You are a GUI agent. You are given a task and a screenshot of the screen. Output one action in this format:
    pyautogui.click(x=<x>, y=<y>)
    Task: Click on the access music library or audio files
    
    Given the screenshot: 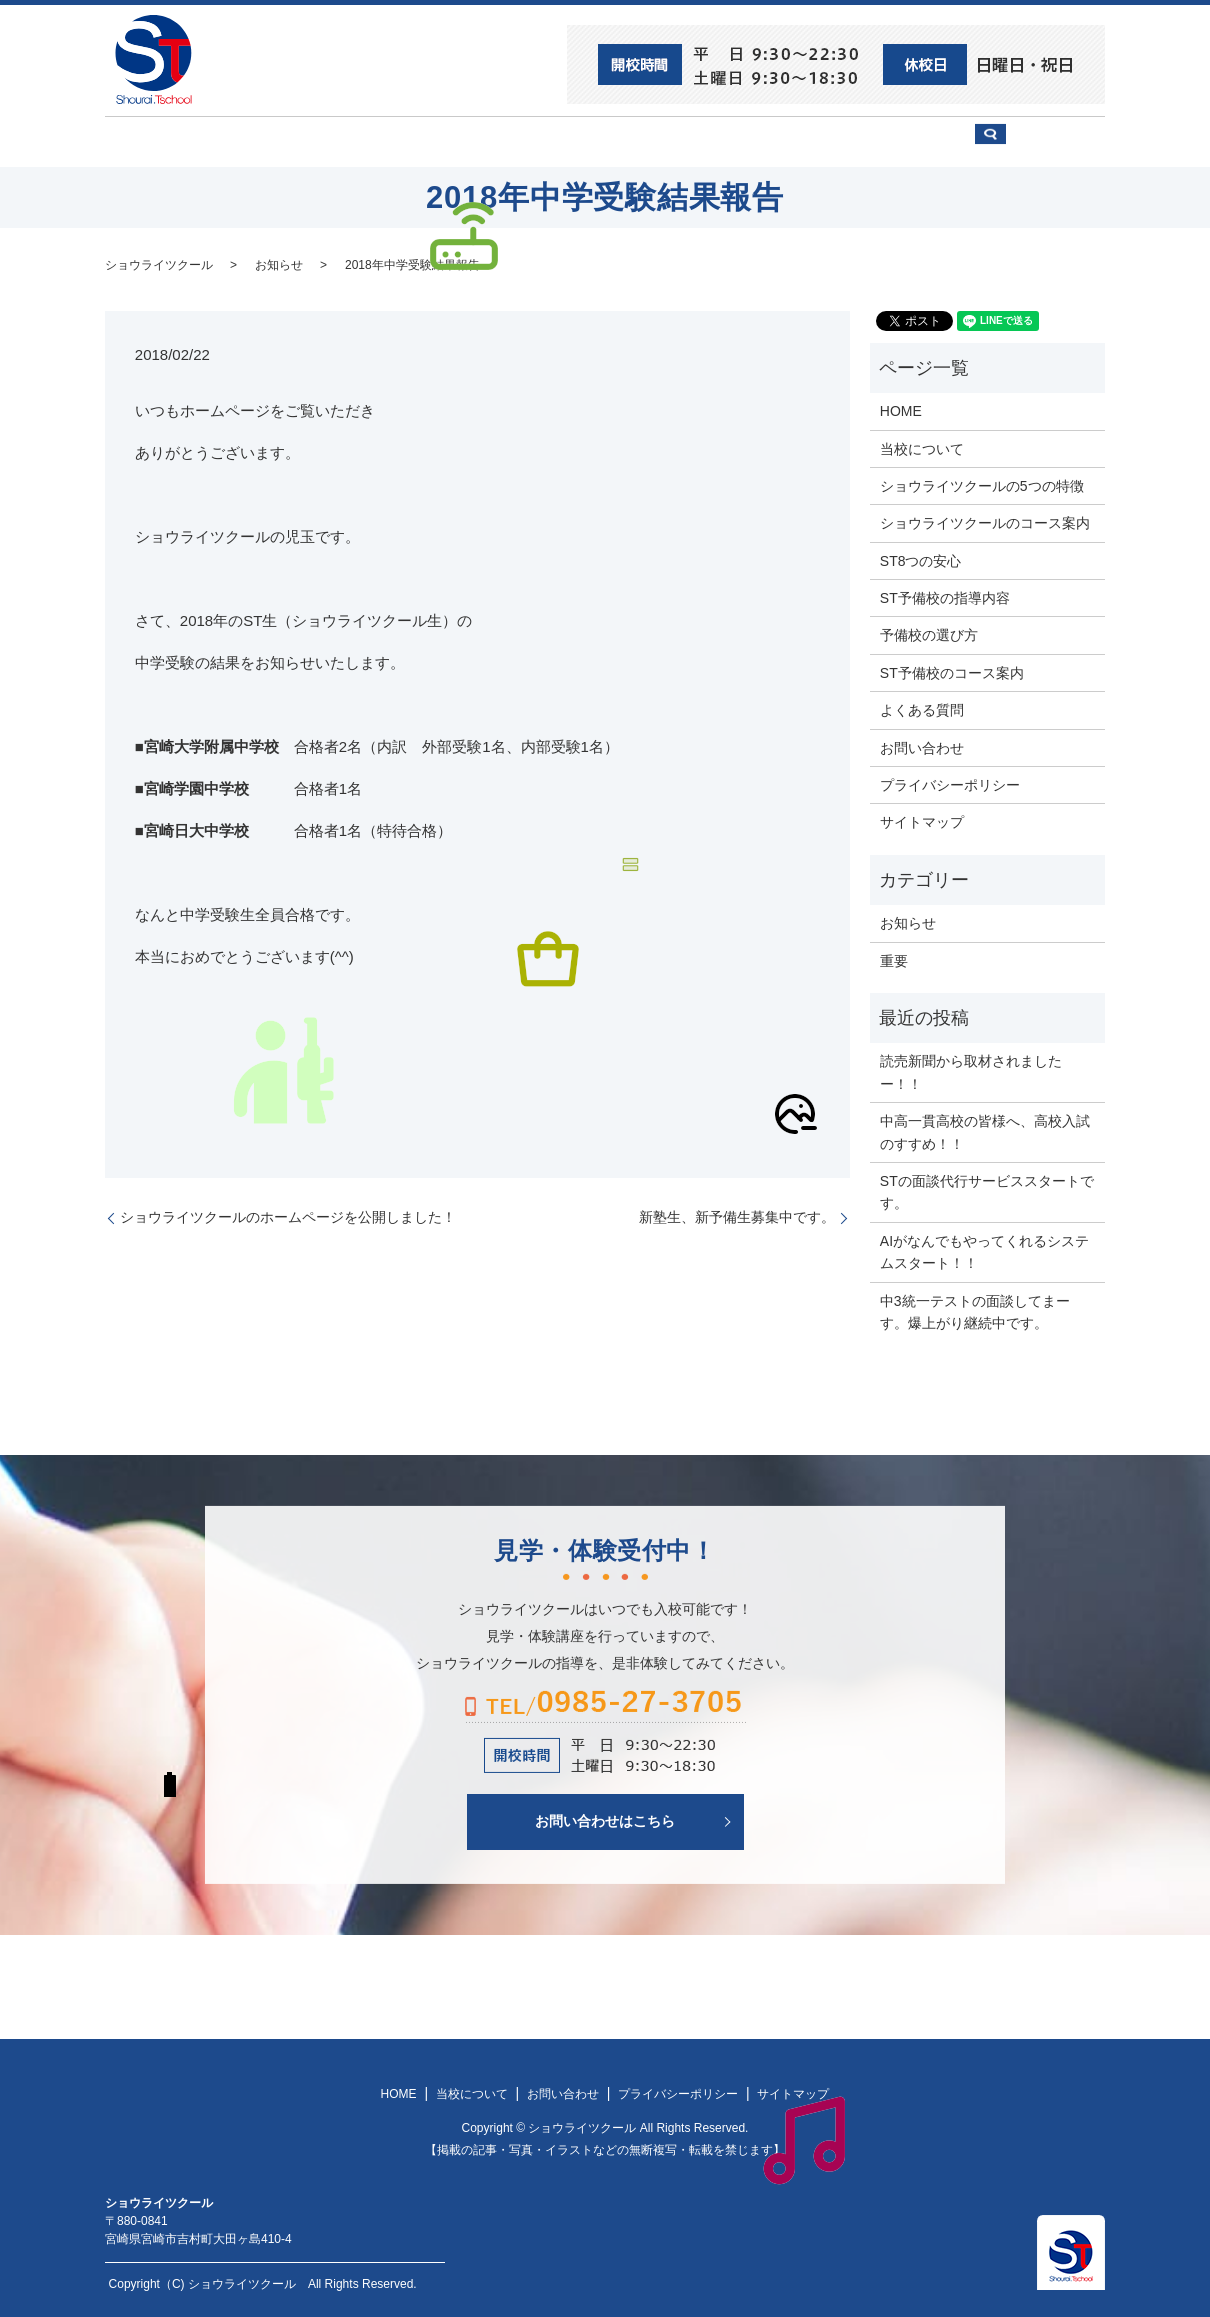 What is the action you would take?
    pyautogui.click(x=809, y=2142)
    